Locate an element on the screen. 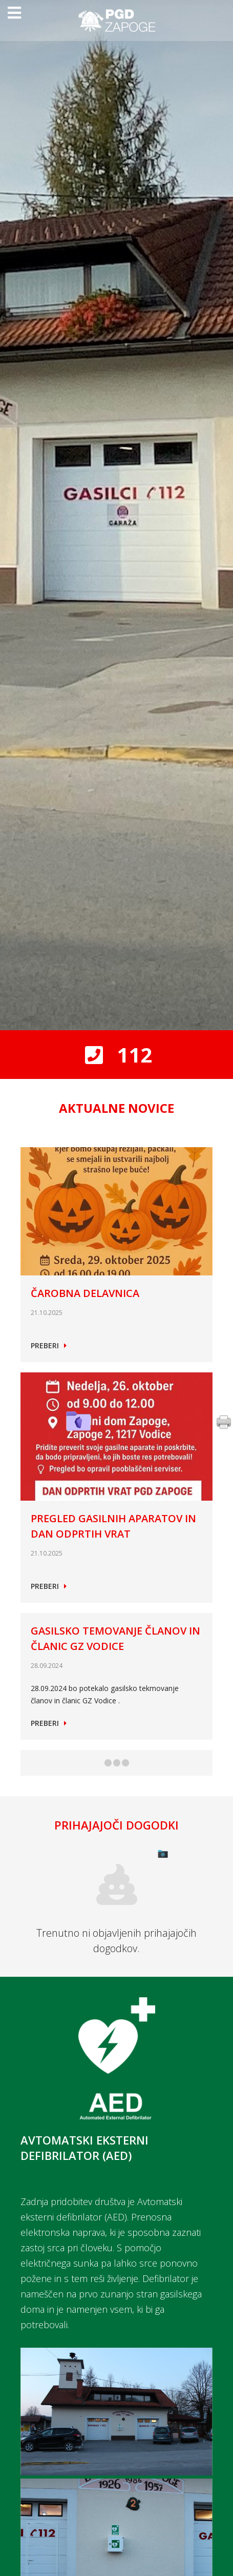 The image size is (233, 2576). print the current document is located at coordinates (224, 1422).